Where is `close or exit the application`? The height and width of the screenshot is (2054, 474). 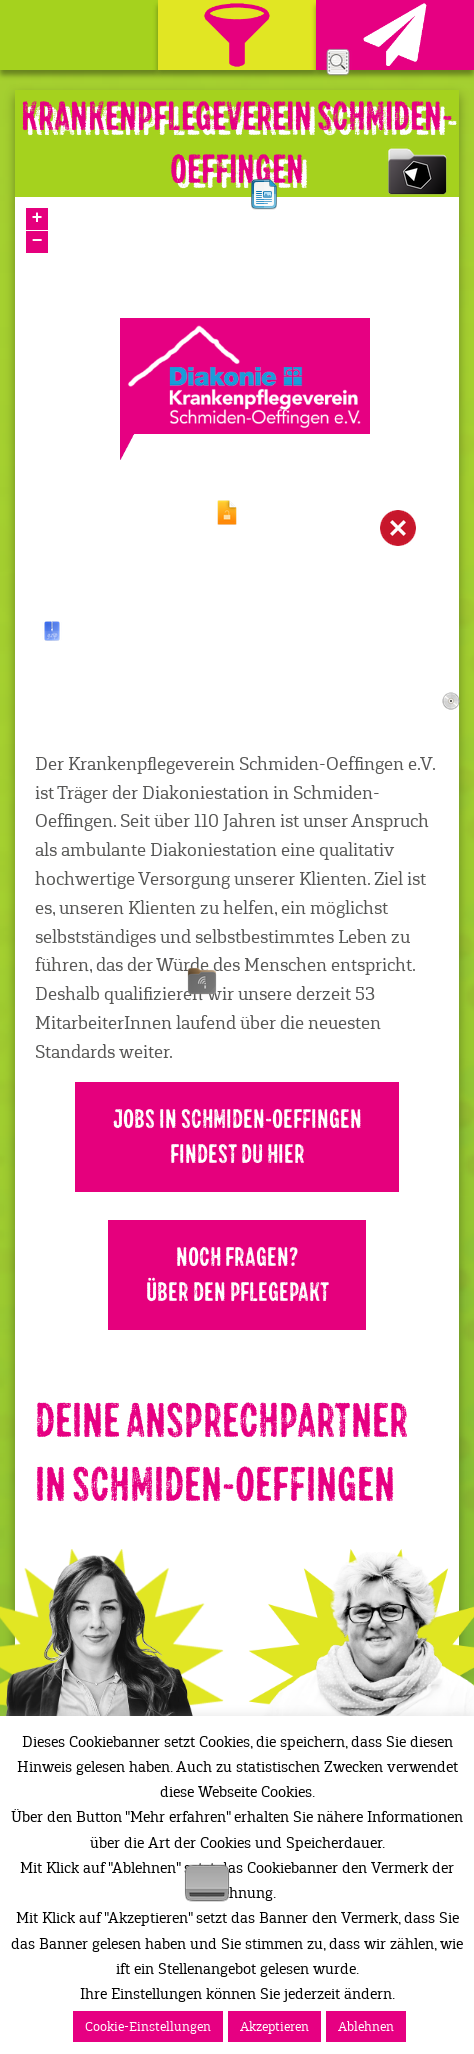 close or exit the application is located at coordinates (398, 528).